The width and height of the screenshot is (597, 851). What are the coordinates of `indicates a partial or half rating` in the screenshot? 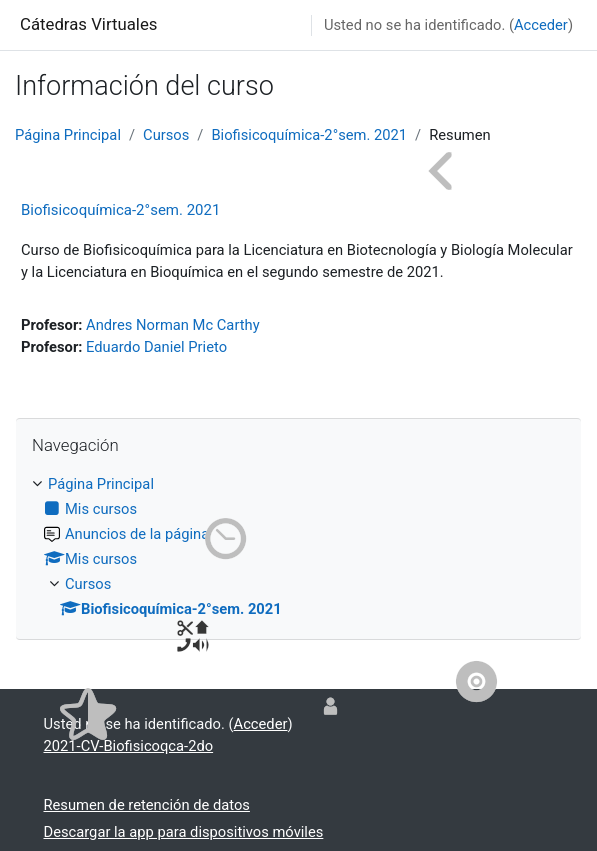 It's located at (88, 716).